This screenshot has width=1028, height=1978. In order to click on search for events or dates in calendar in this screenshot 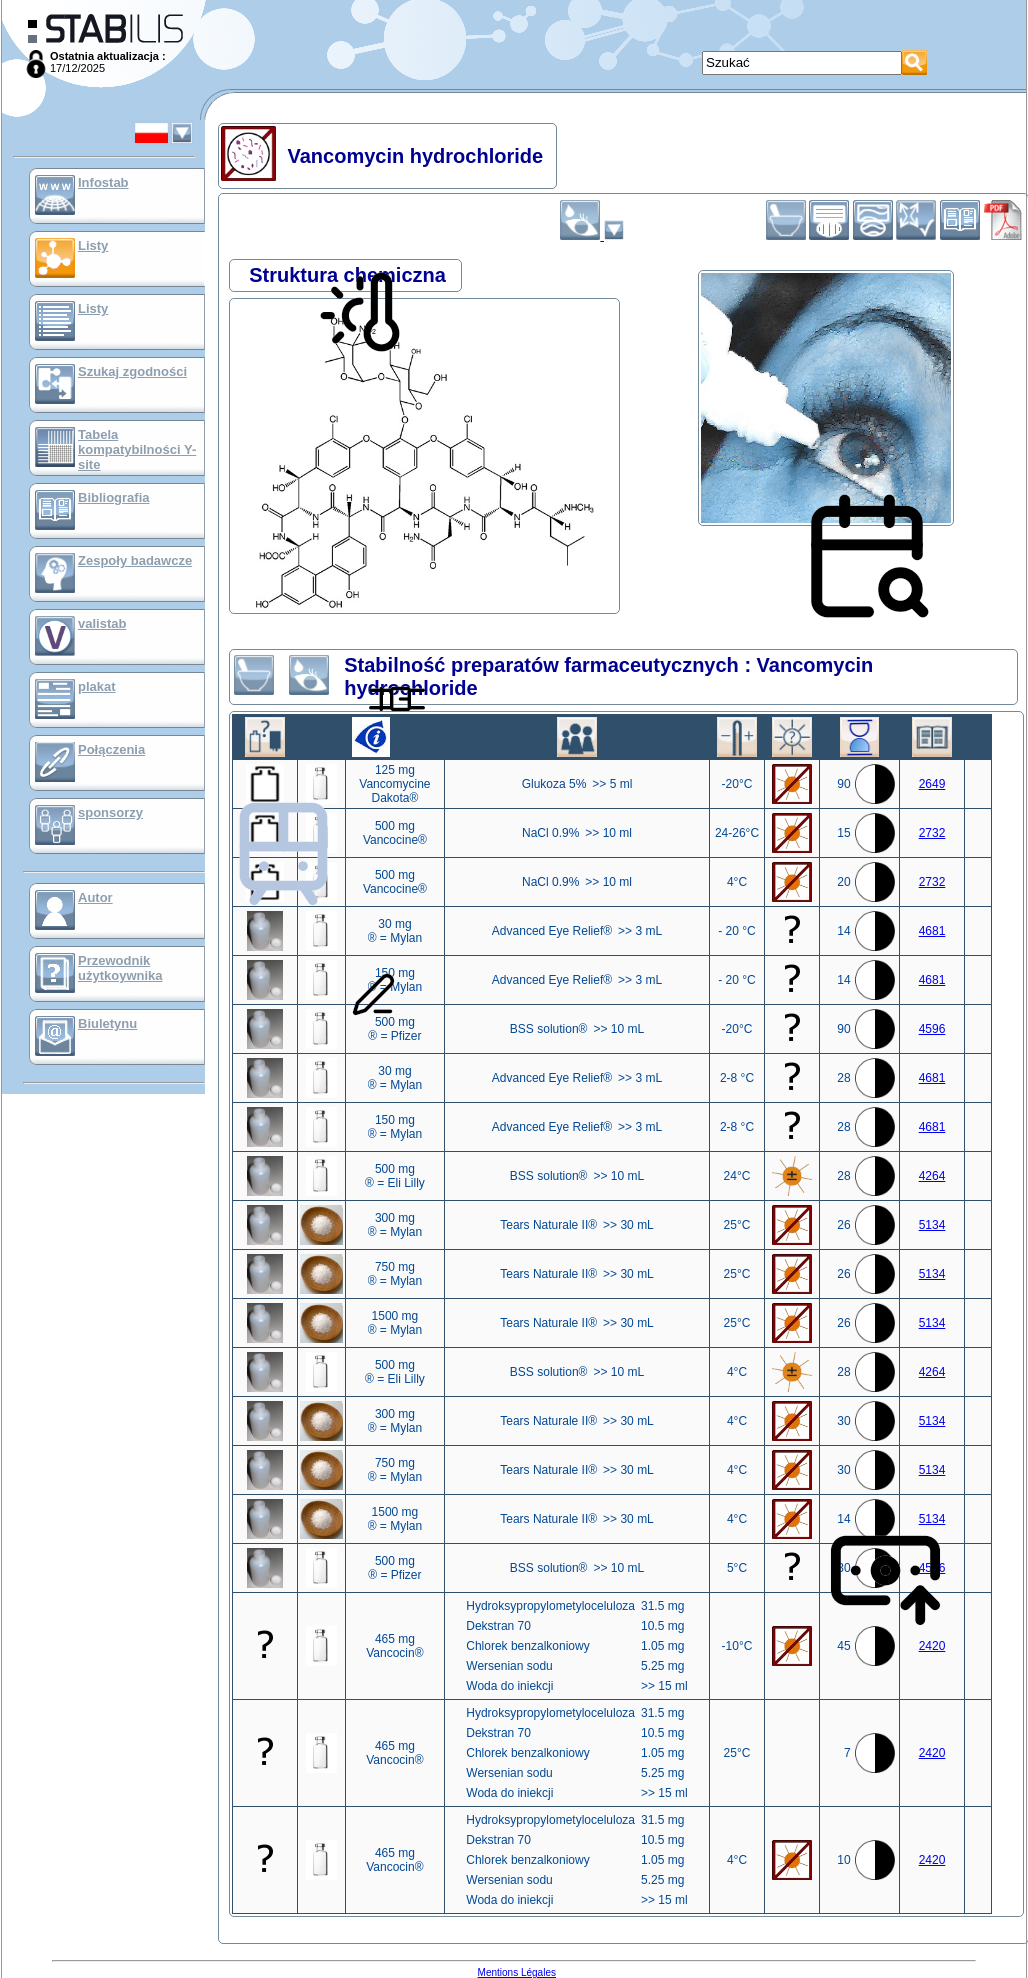, I will do `click(867, 556)`.